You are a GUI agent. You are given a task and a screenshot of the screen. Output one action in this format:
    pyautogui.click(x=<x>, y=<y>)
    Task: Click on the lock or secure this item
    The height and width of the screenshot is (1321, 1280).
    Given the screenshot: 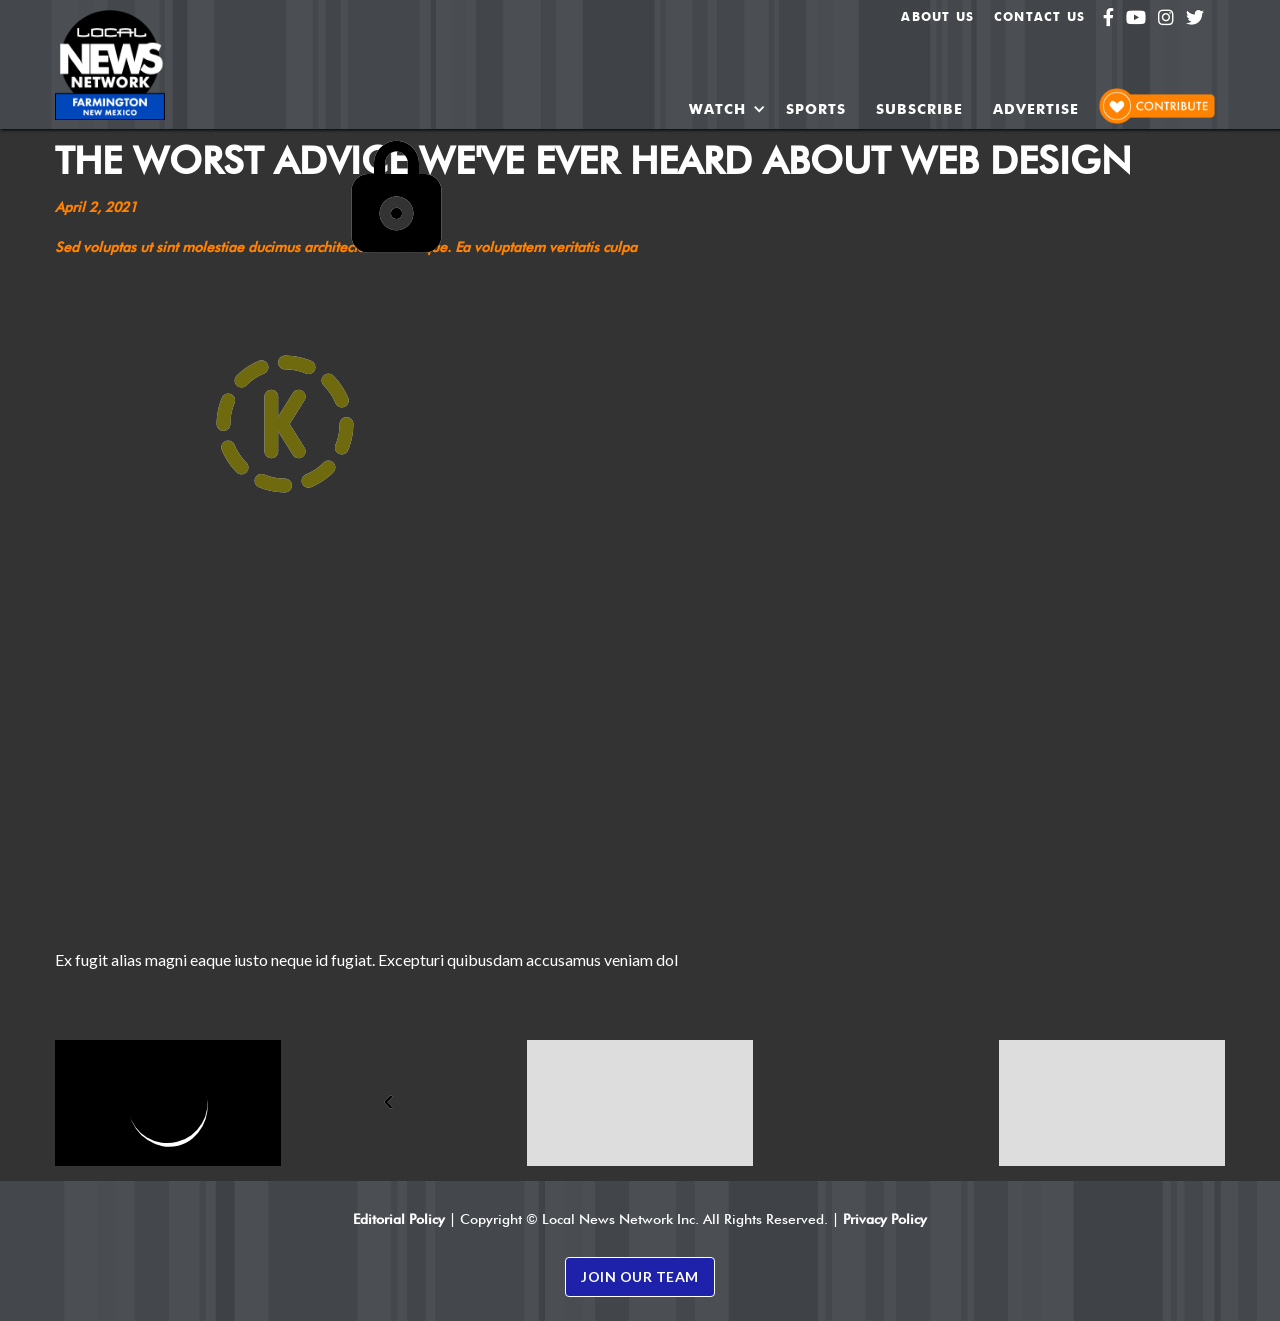 What is the action you would take?
    pyautogui.click(x=396, y=196)
    